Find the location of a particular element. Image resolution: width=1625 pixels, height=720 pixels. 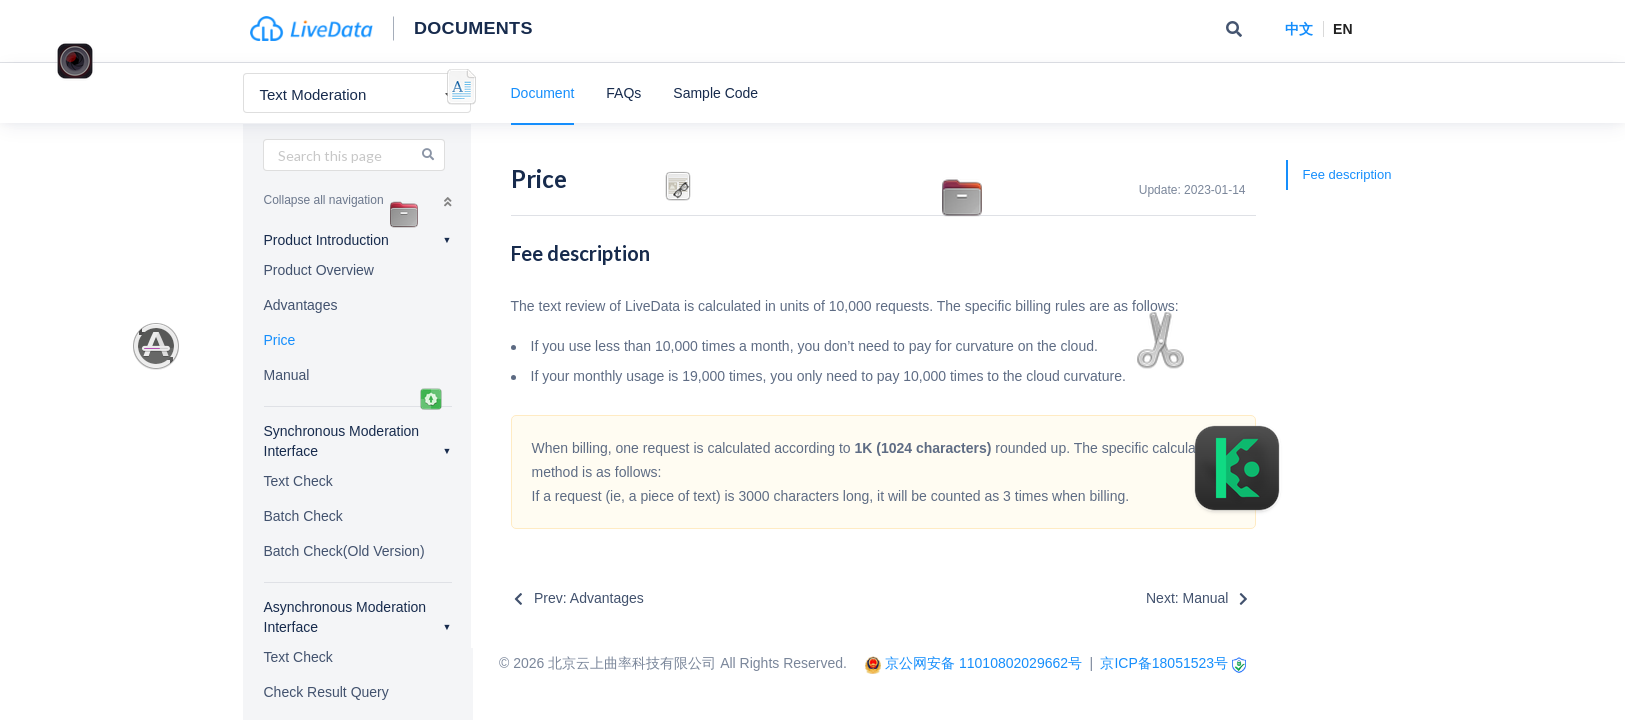

open the software updater application is located at coordinates (156, 346).